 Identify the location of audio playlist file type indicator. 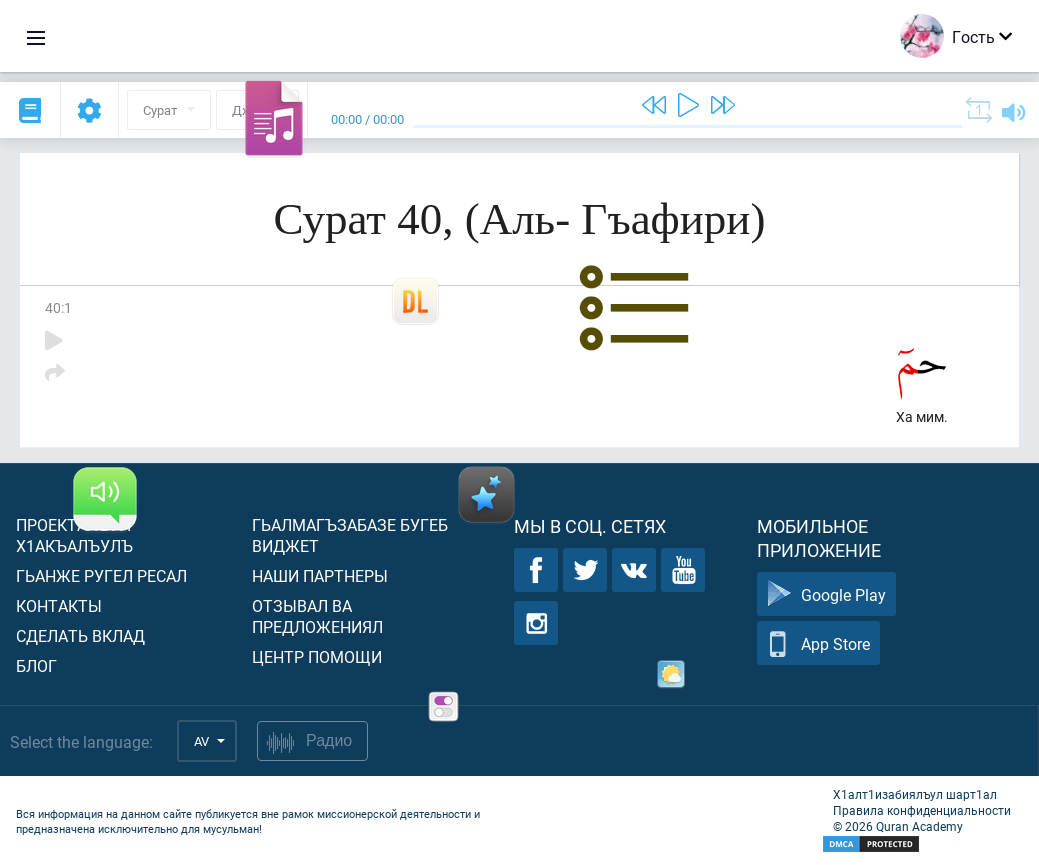
(274, 118).